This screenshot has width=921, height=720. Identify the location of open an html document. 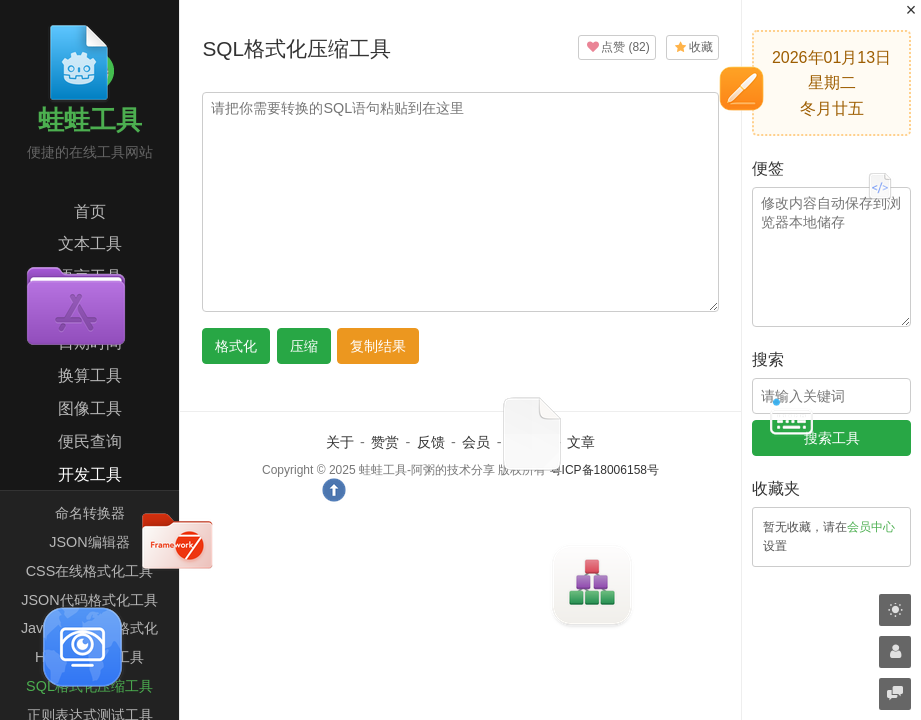
(880, 186).